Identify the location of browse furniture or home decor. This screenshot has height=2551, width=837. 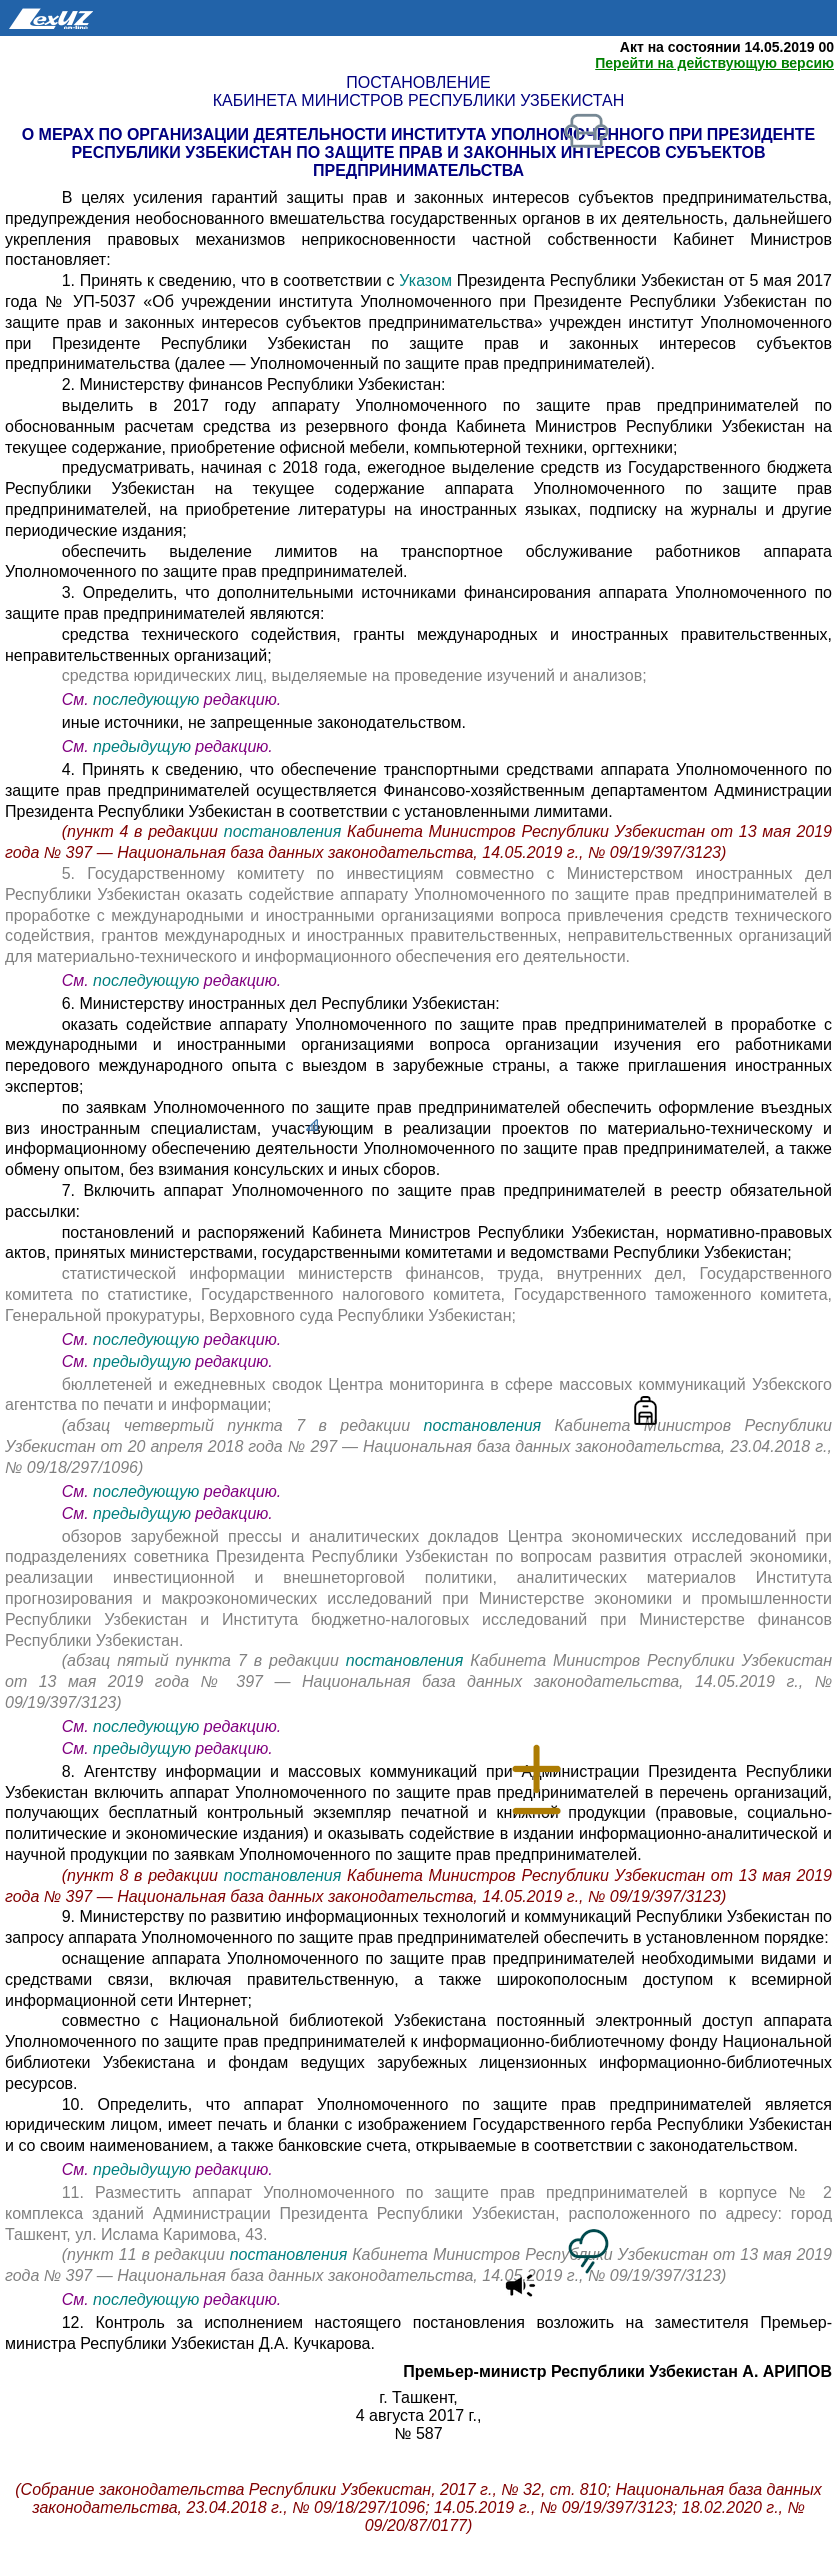
(586, 131).